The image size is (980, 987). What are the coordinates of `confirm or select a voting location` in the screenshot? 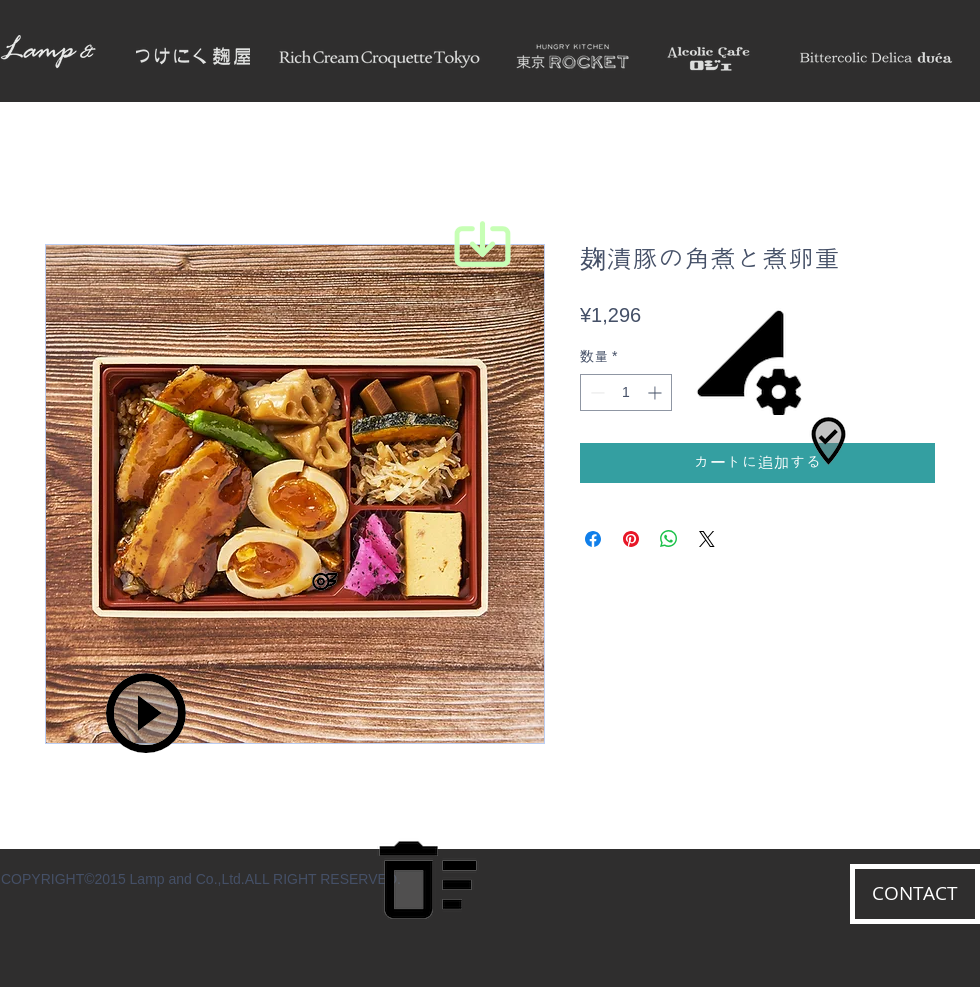 It's located at (828, 440).